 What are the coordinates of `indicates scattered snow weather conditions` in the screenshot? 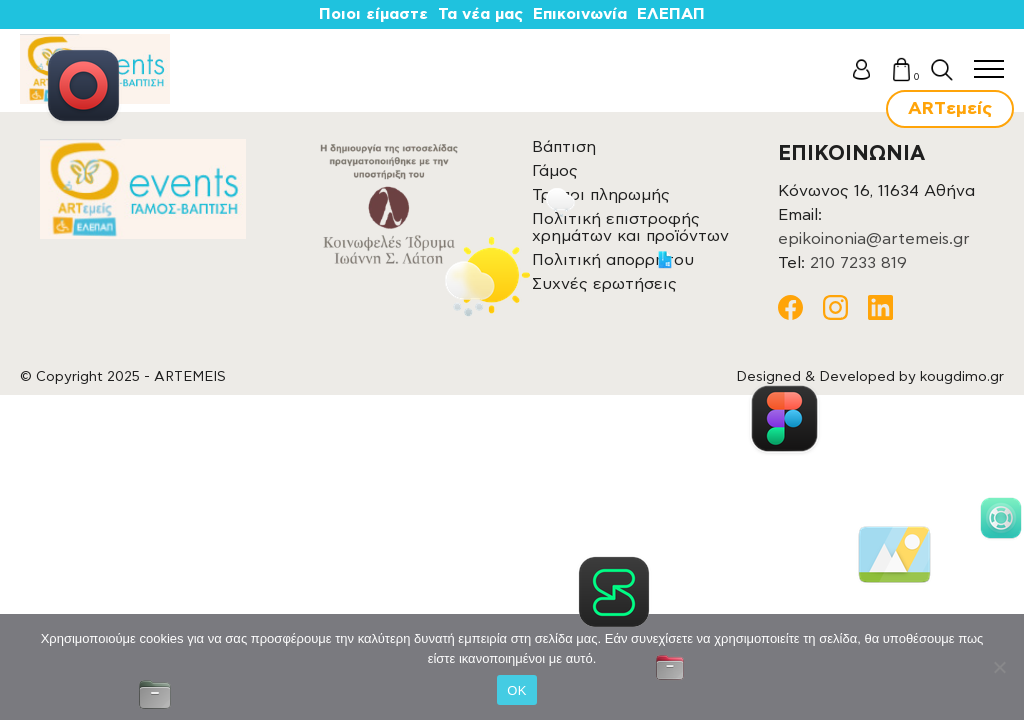 It's located at (560, 202).